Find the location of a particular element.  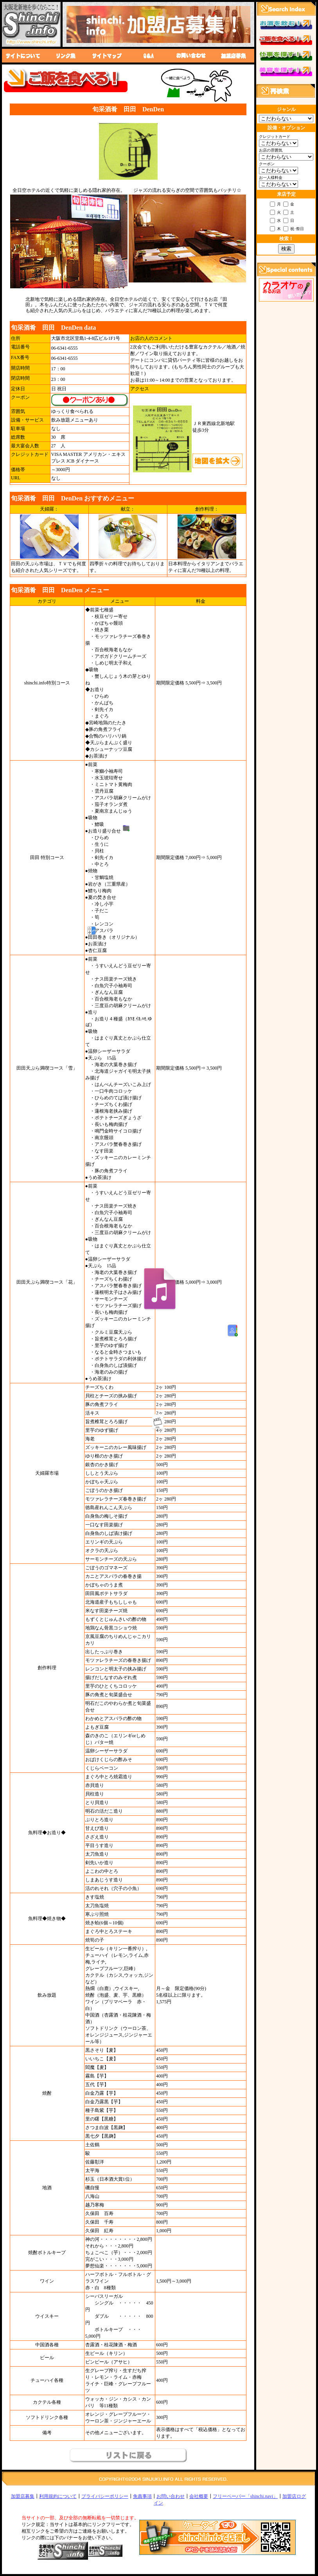

audio file type indicator is located at coordinates (160, 1288).